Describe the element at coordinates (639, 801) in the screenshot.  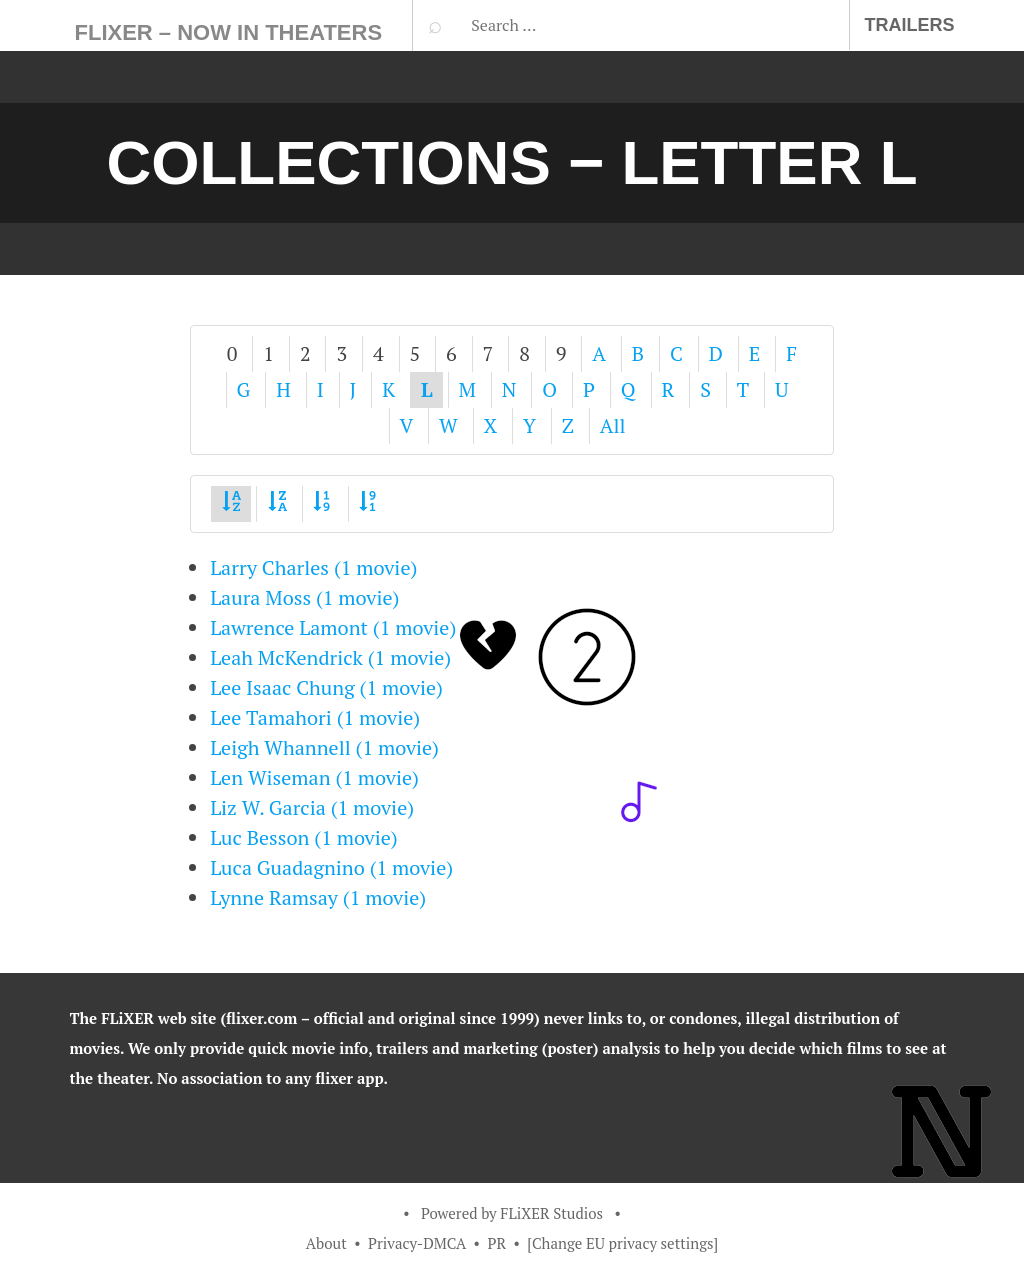
I see `access music or audio player` at that location.